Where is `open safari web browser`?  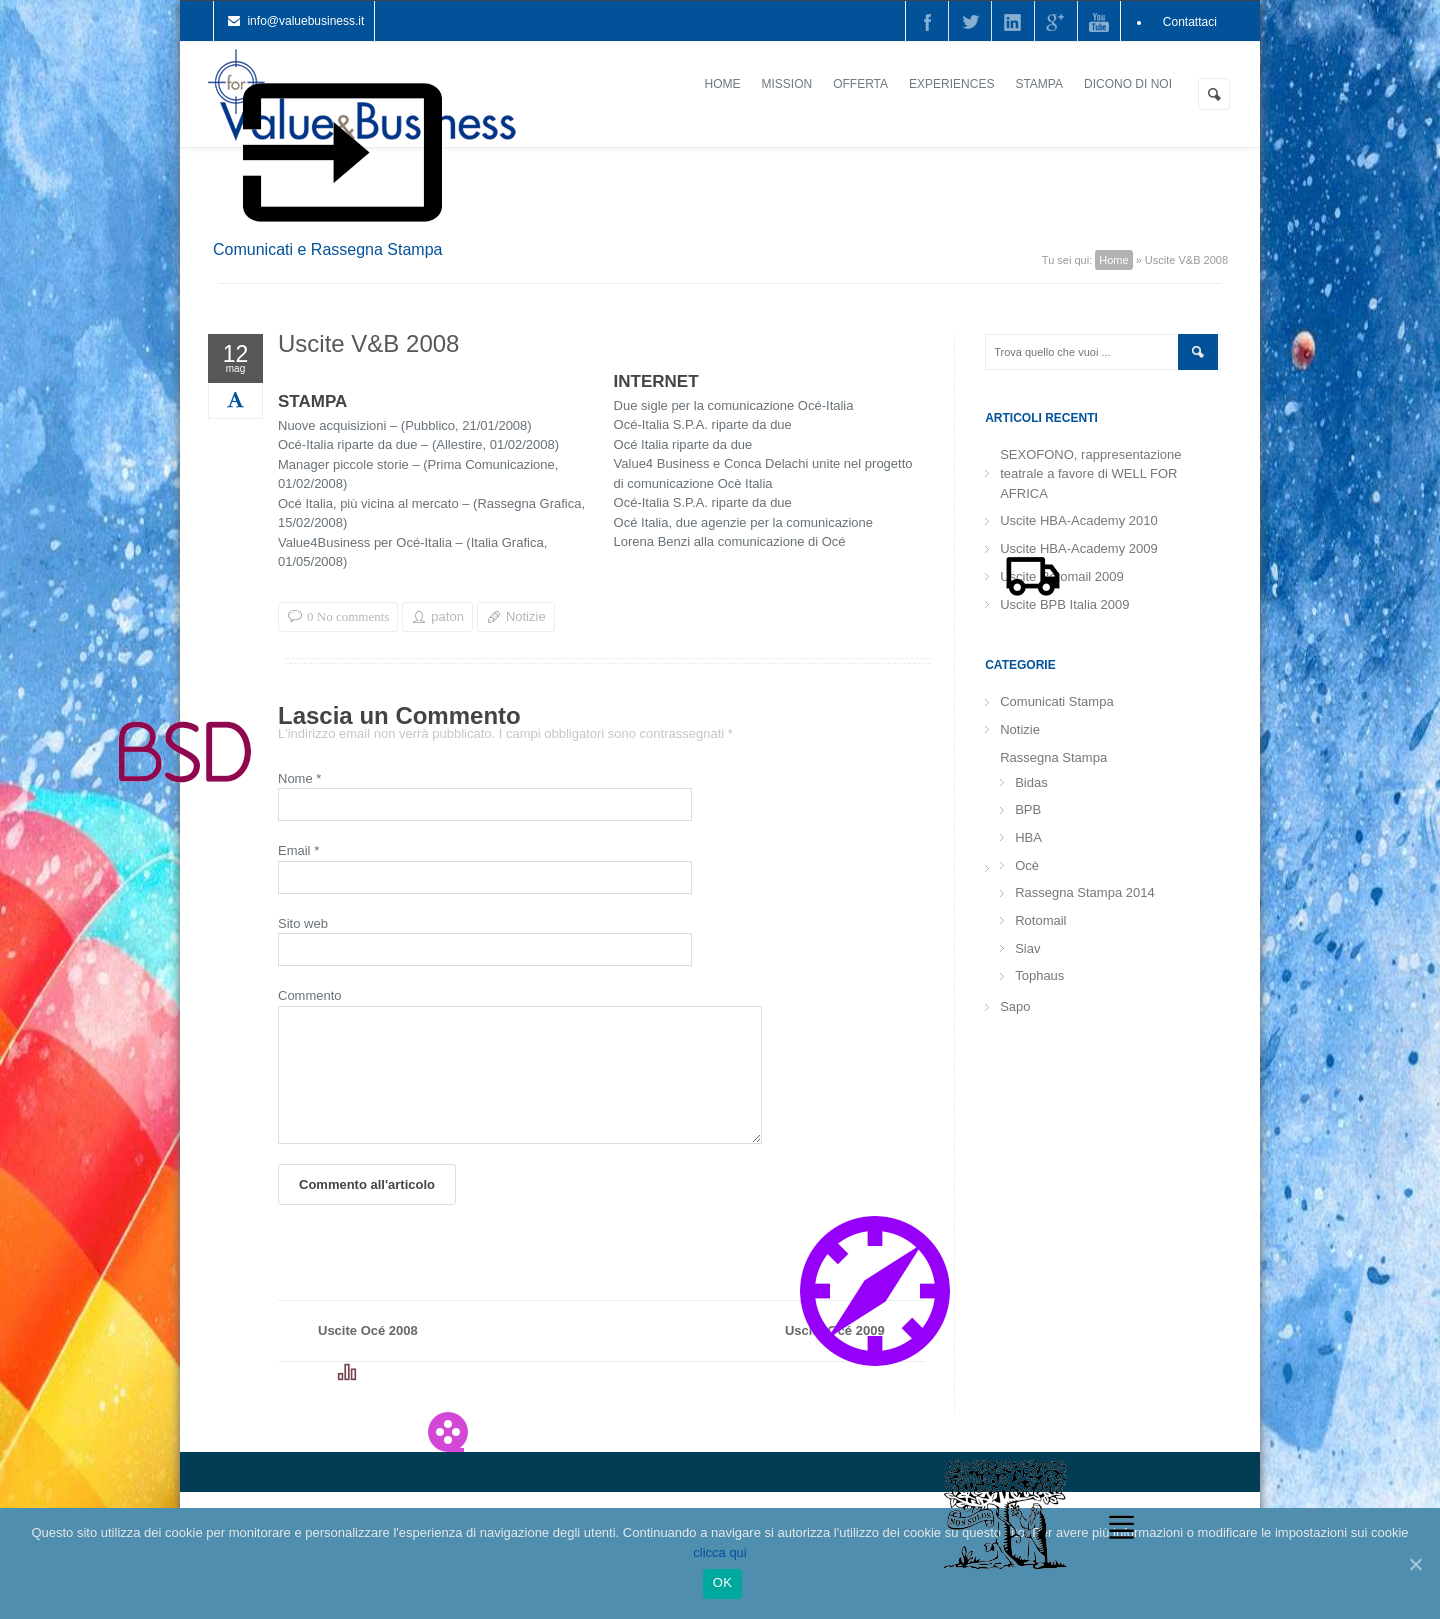 open safari web browser is located at coordinates (875, 1291).